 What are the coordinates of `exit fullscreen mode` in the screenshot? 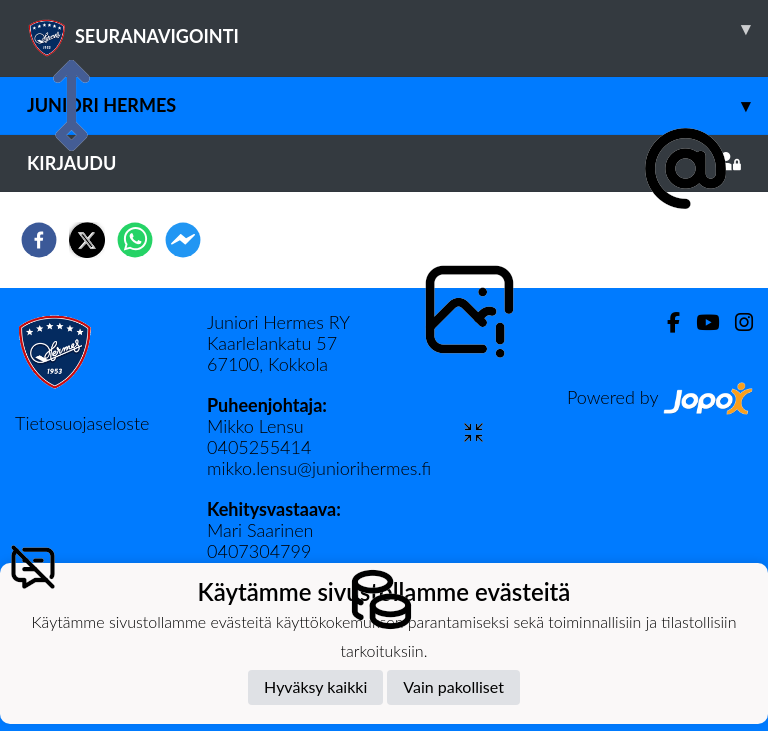 It's located at (473, 432).